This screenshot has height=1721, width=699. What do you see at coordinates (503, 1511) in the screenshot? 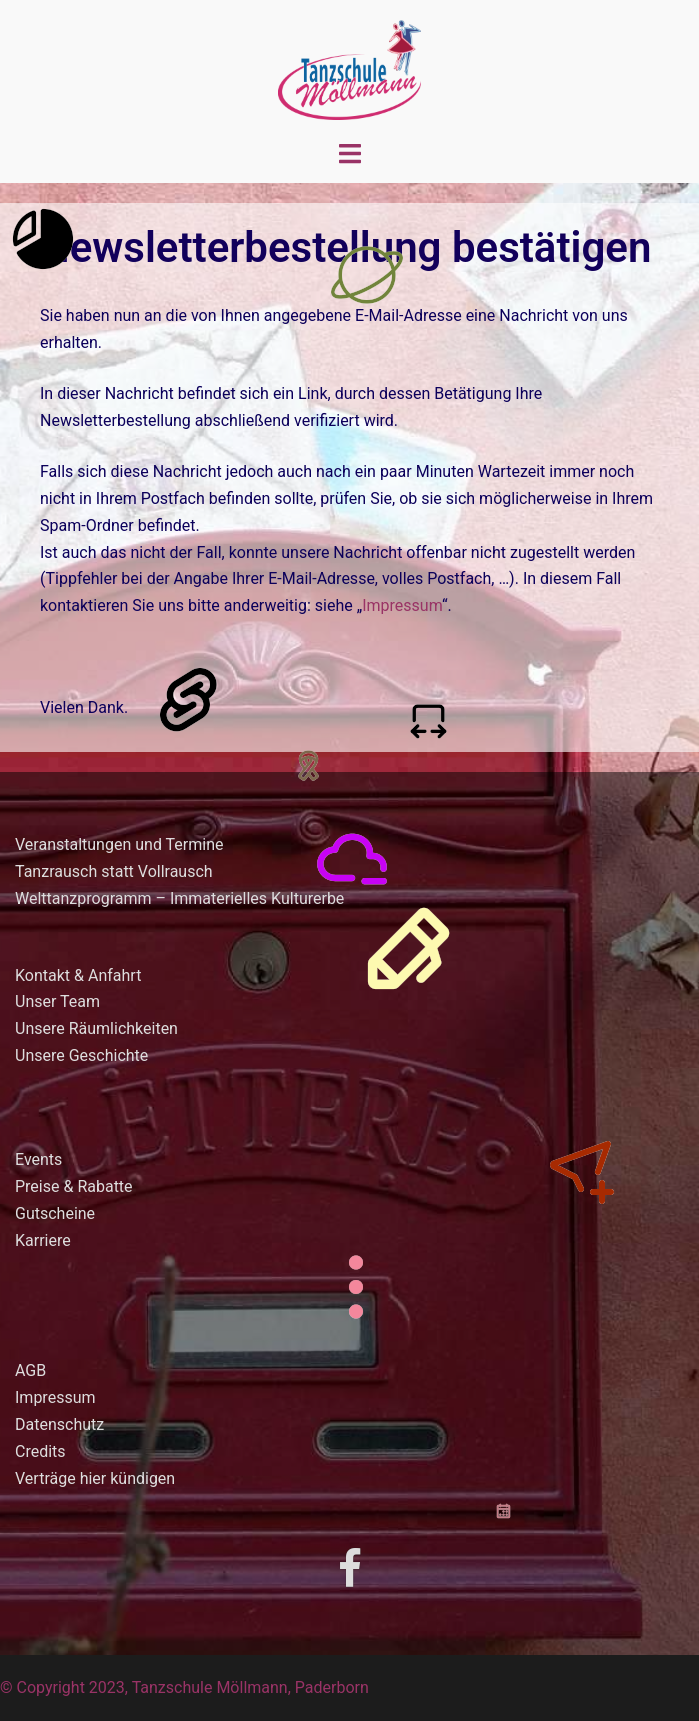
I see `view calendar with scheduled events` at bounding box center [503, 1511].